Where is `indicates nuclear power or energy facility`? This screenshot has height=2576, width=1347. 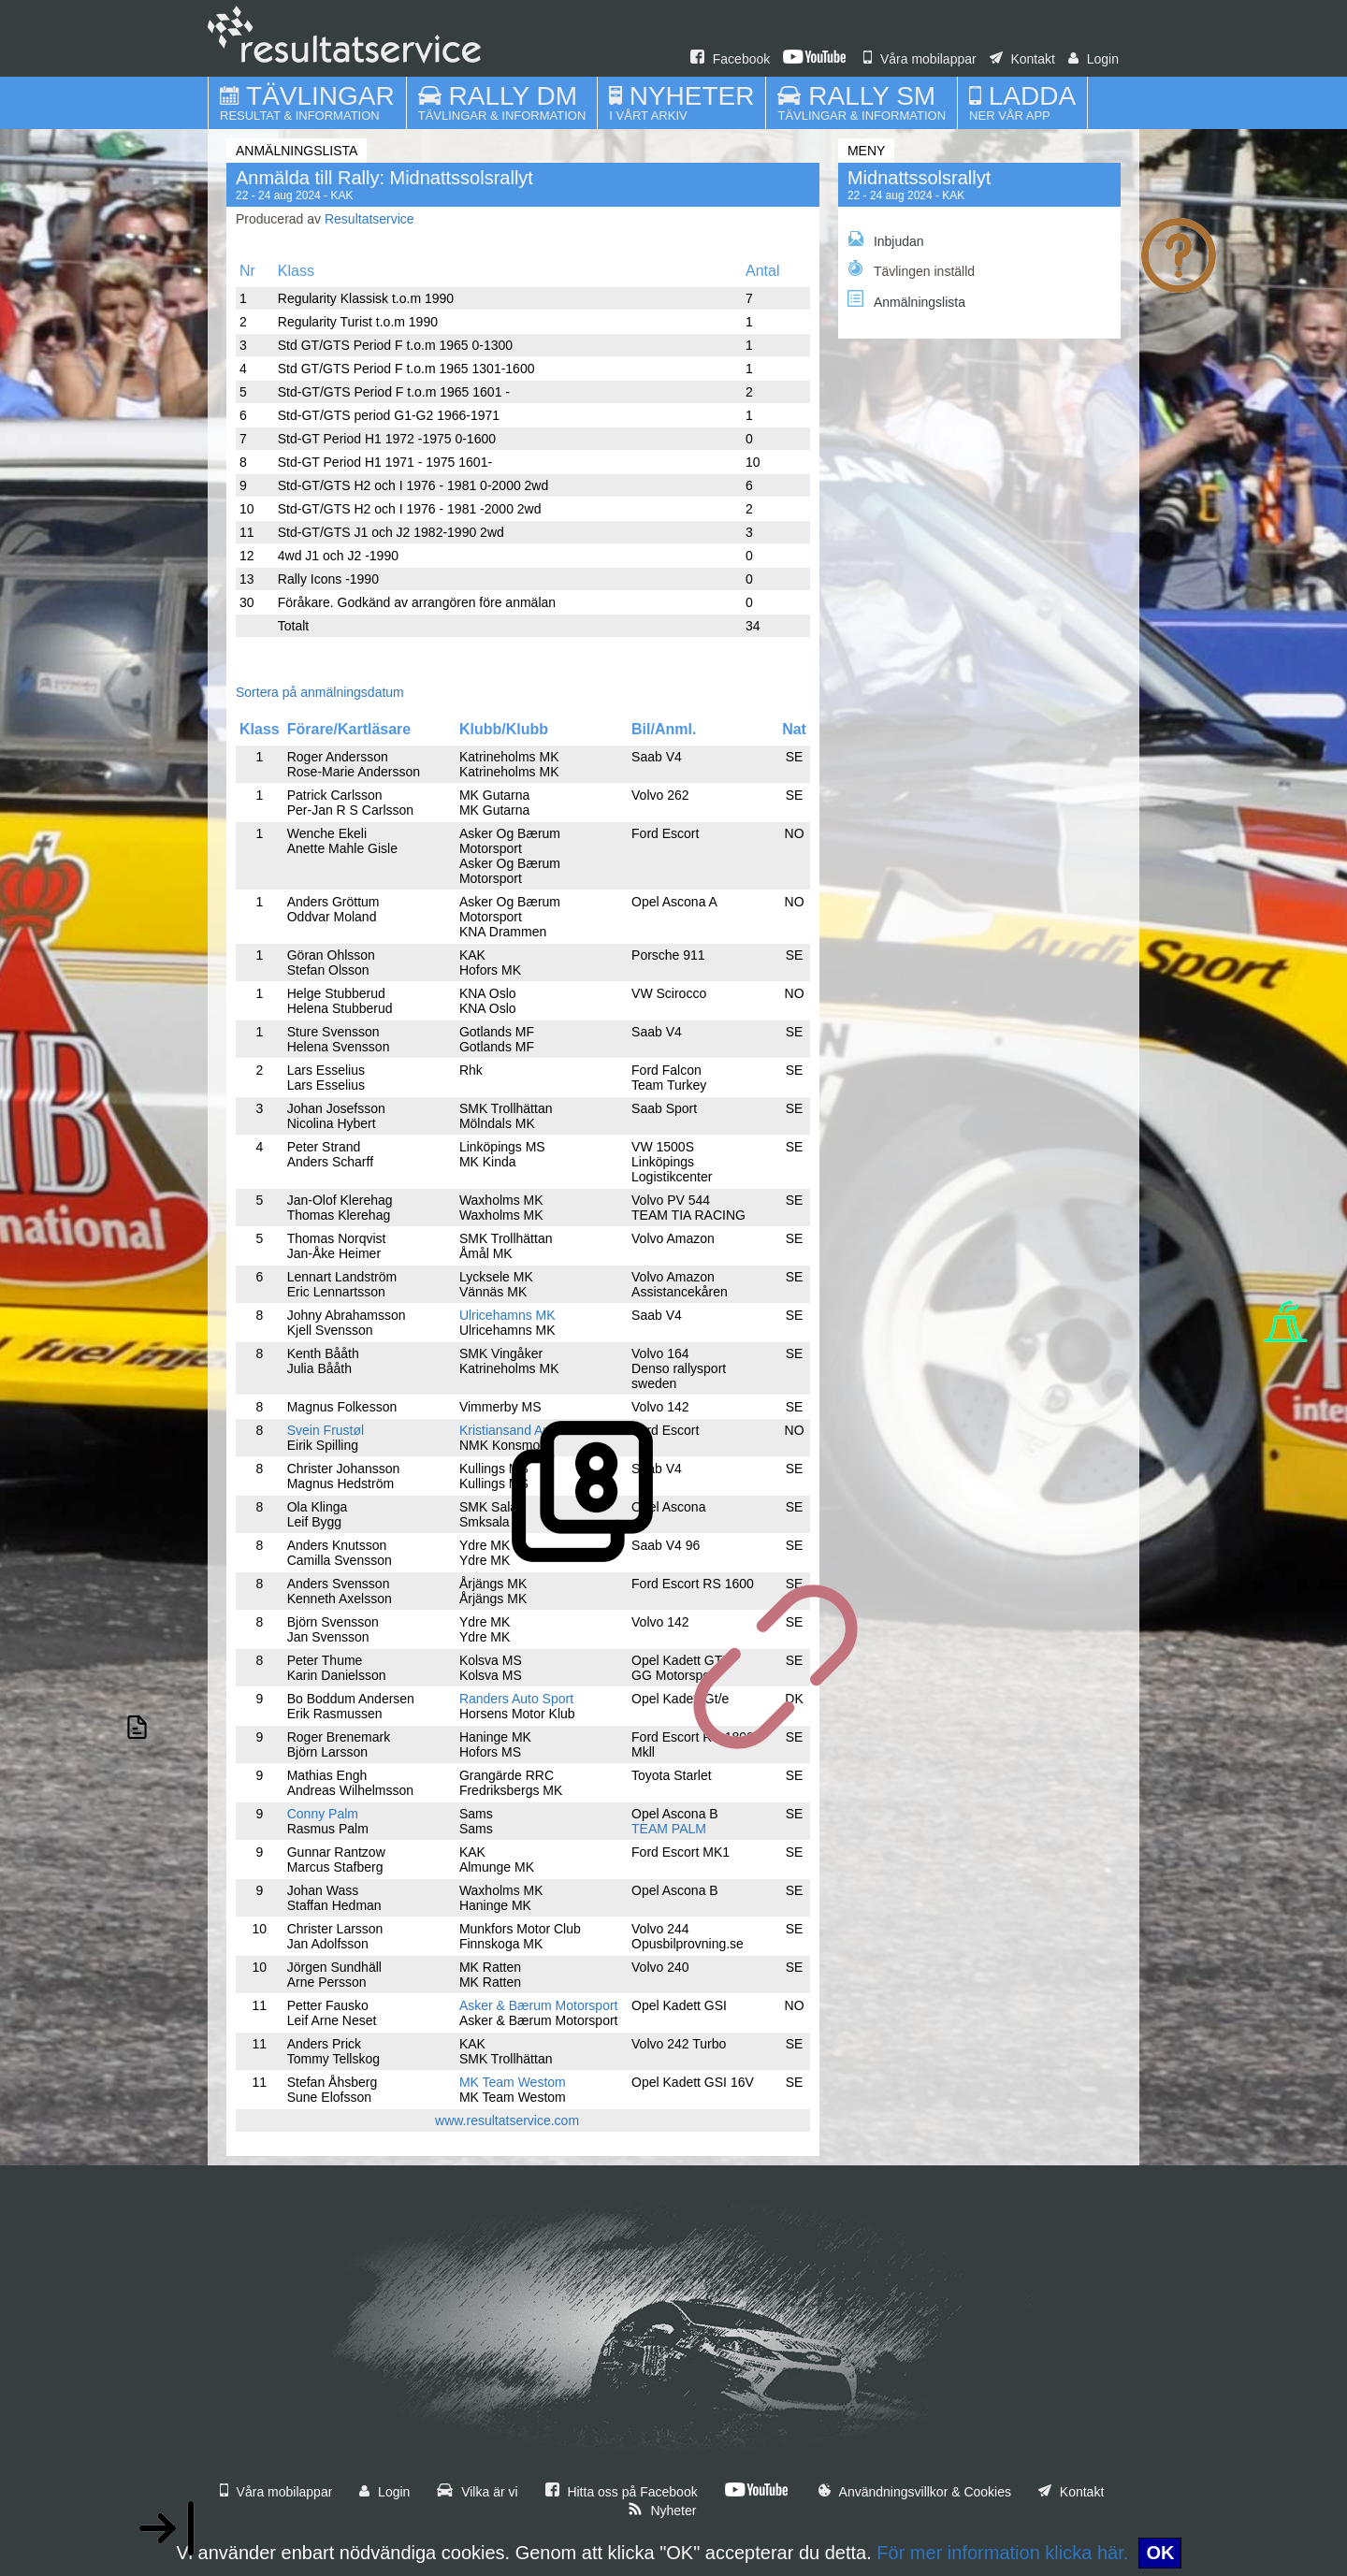 indicates nuclear power or energy facility is located at coordinates (1285, 1324).